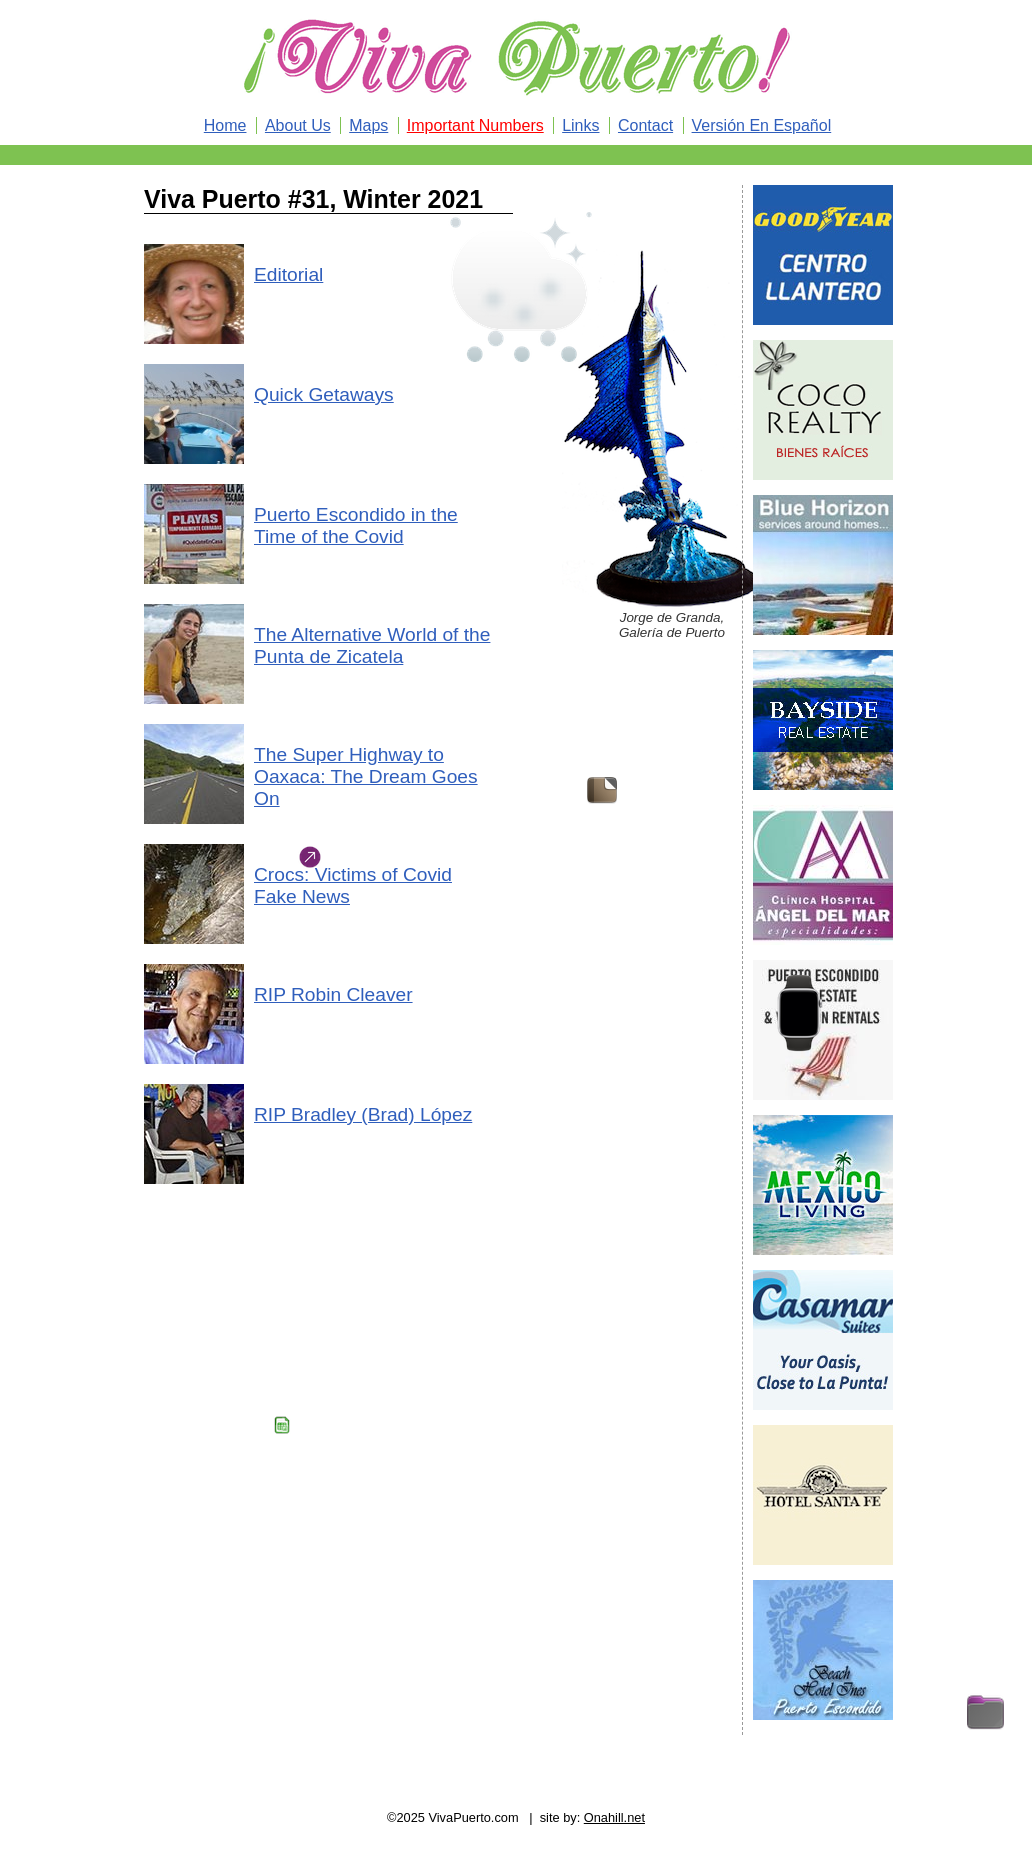  What do you see at coordinates (985, 1711) in the screenshot?
I see `open a folder or directory` at bounding box center [985, 1711].